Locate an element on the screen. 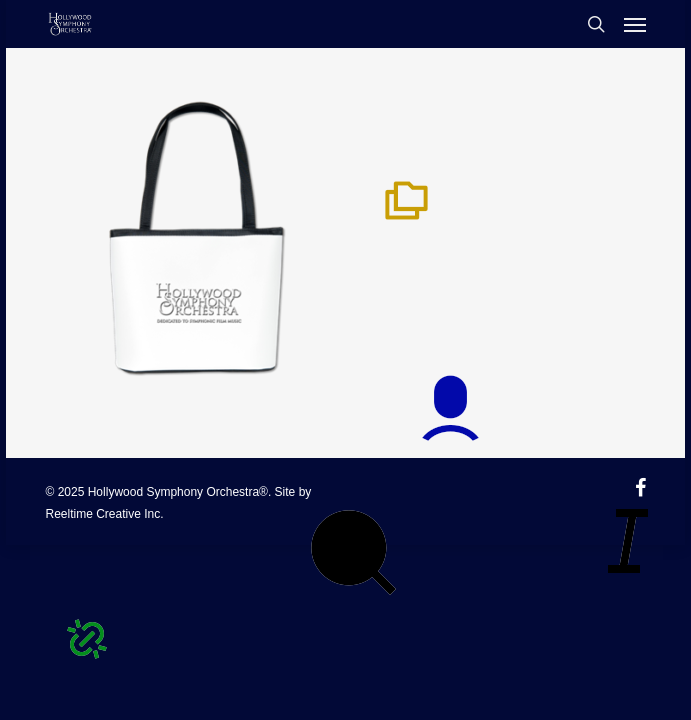 The height and width of the screenshot is (720, 691). unlink or break a connected URL is located at coordinates (87, 639).